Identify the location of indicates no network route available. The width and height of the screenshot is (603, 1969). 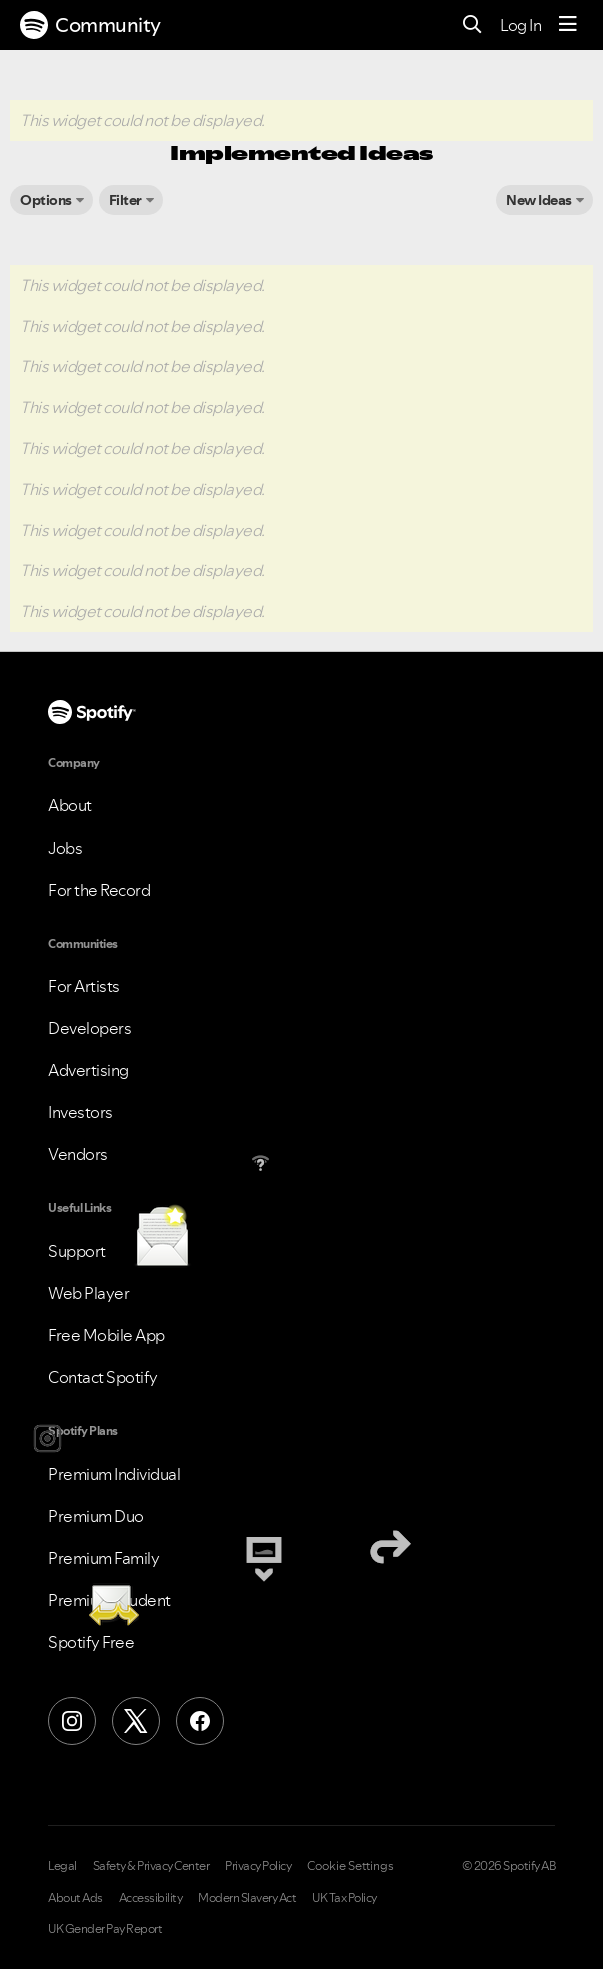
(260, 1162).